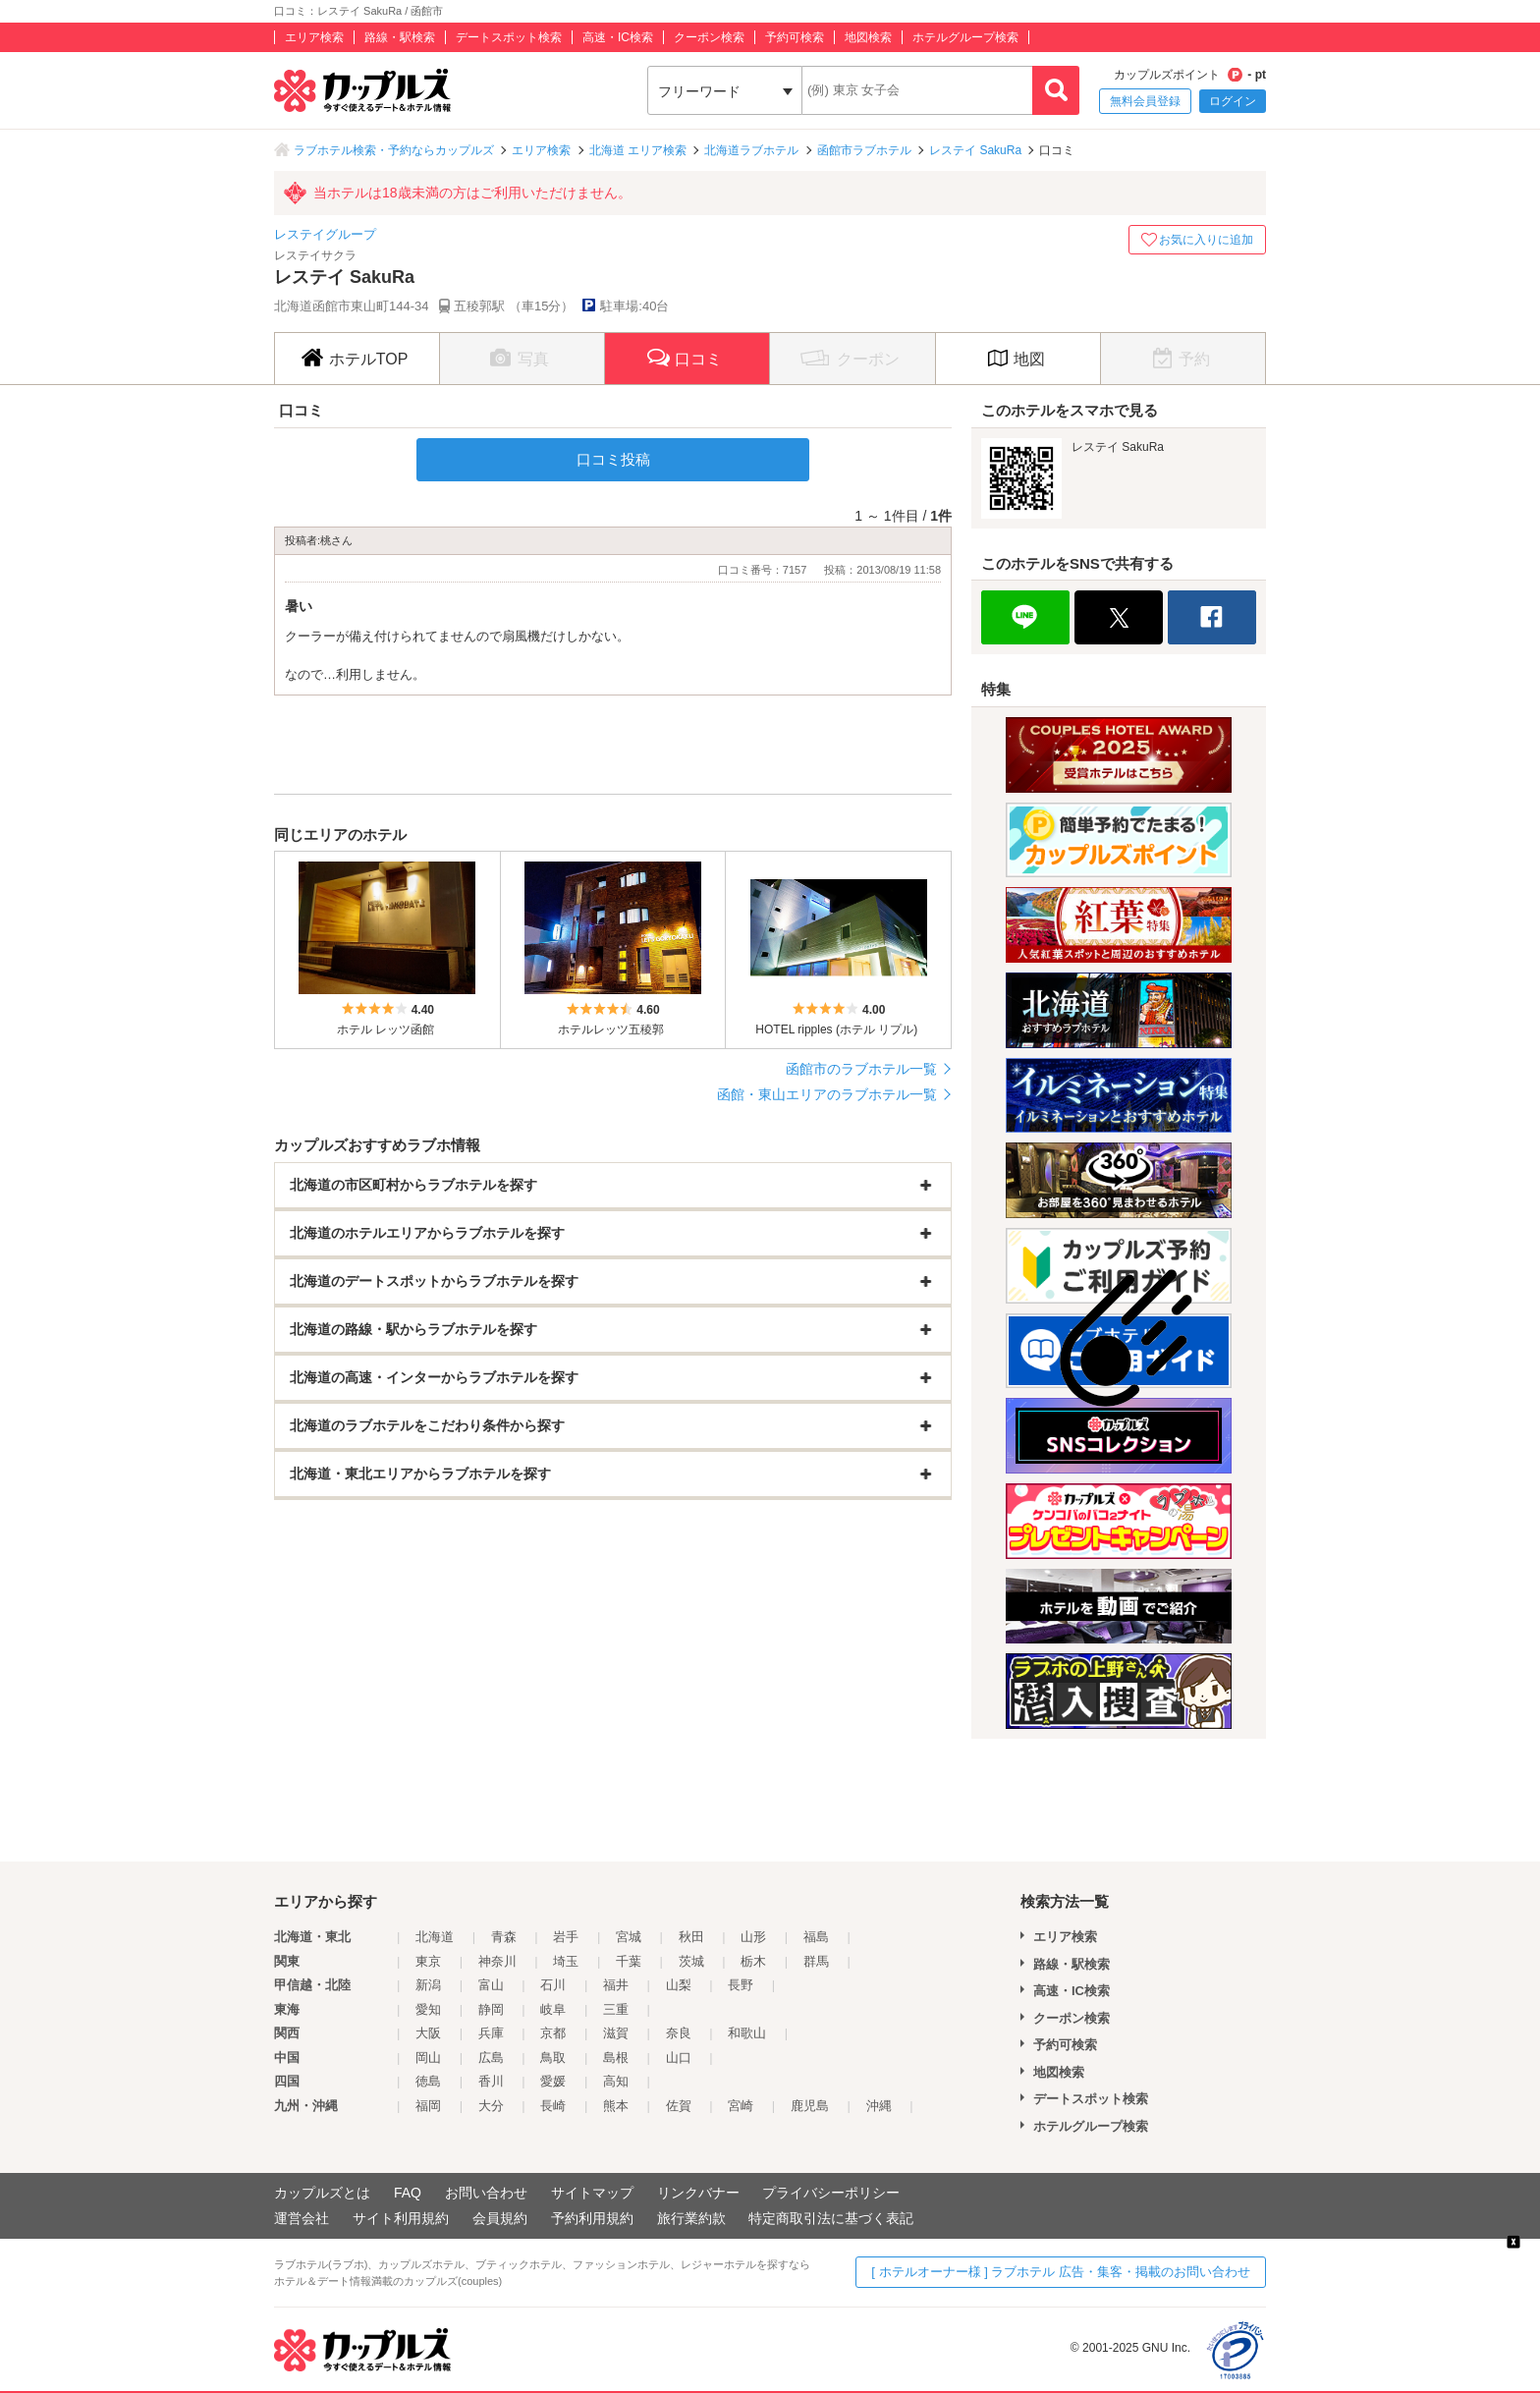 This screenshot has width=1540, height=2393. I want to click on close or dismiss a window, so click(1513, 2242).